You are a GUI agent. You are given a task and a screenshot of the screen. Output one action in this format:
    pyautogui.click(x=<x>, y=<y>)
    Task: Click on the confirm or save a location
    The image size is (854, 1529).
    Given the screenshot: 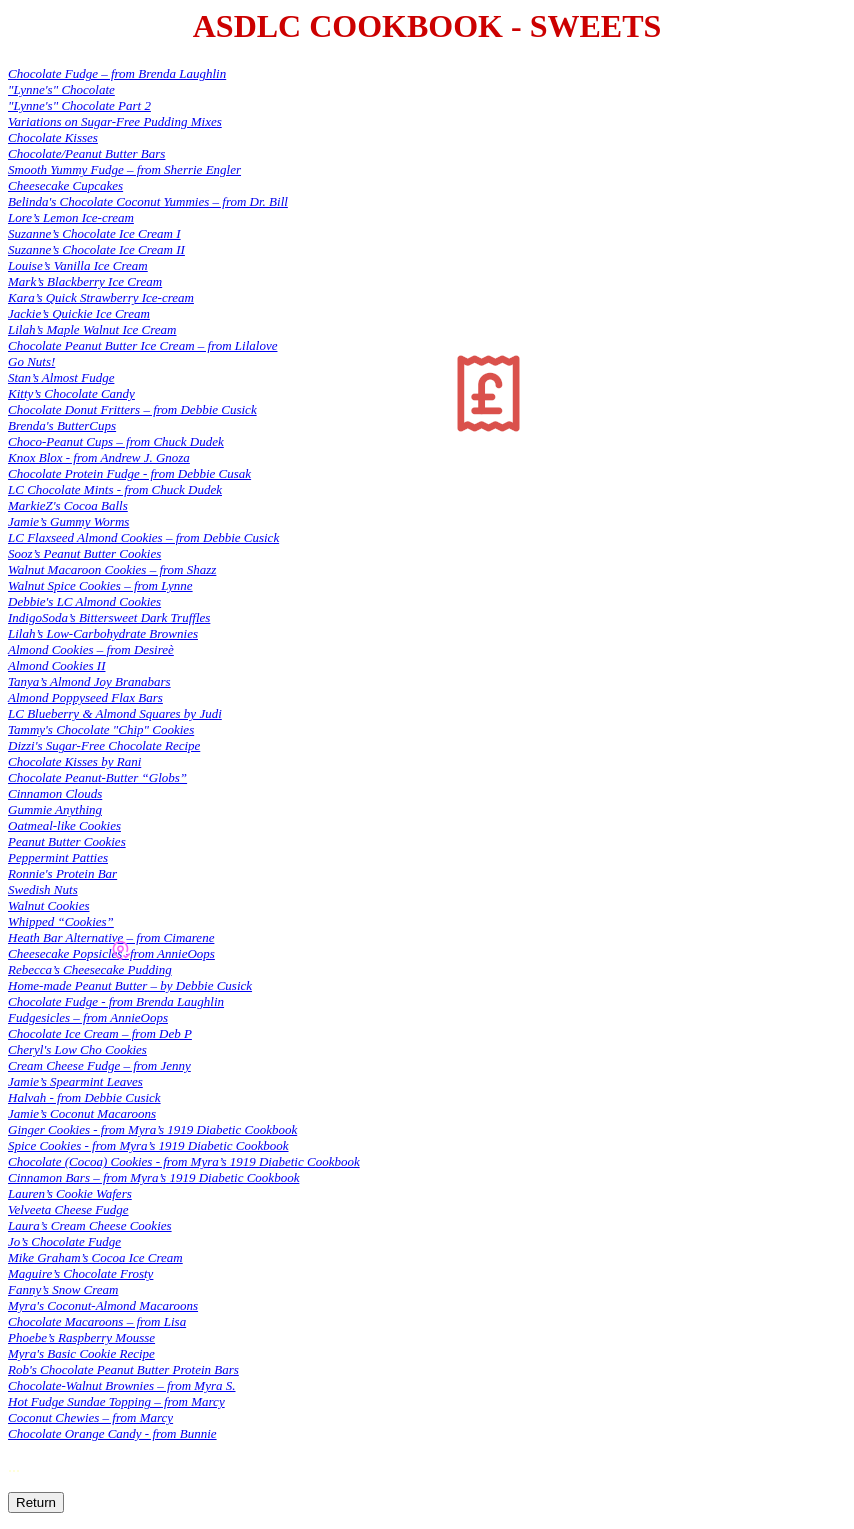 What is the action you would take?
    pyautogui.click(x=120, y=950)
    